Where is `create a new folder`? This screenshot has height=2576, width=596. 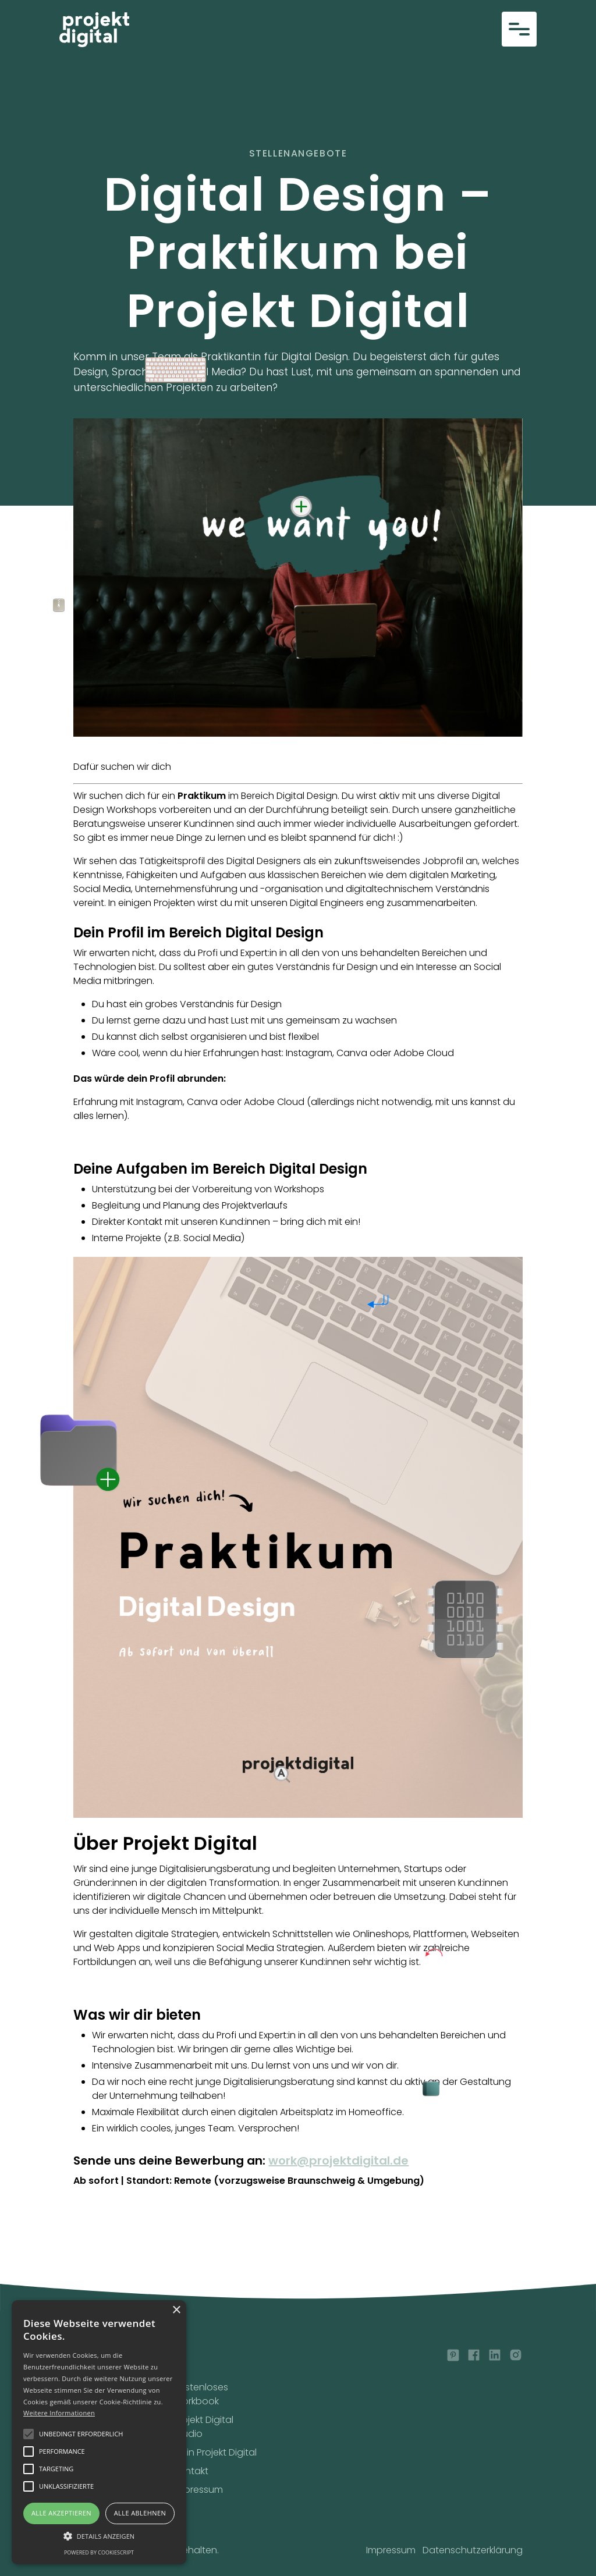 create a new folder is located at coordinates (79, 1450).